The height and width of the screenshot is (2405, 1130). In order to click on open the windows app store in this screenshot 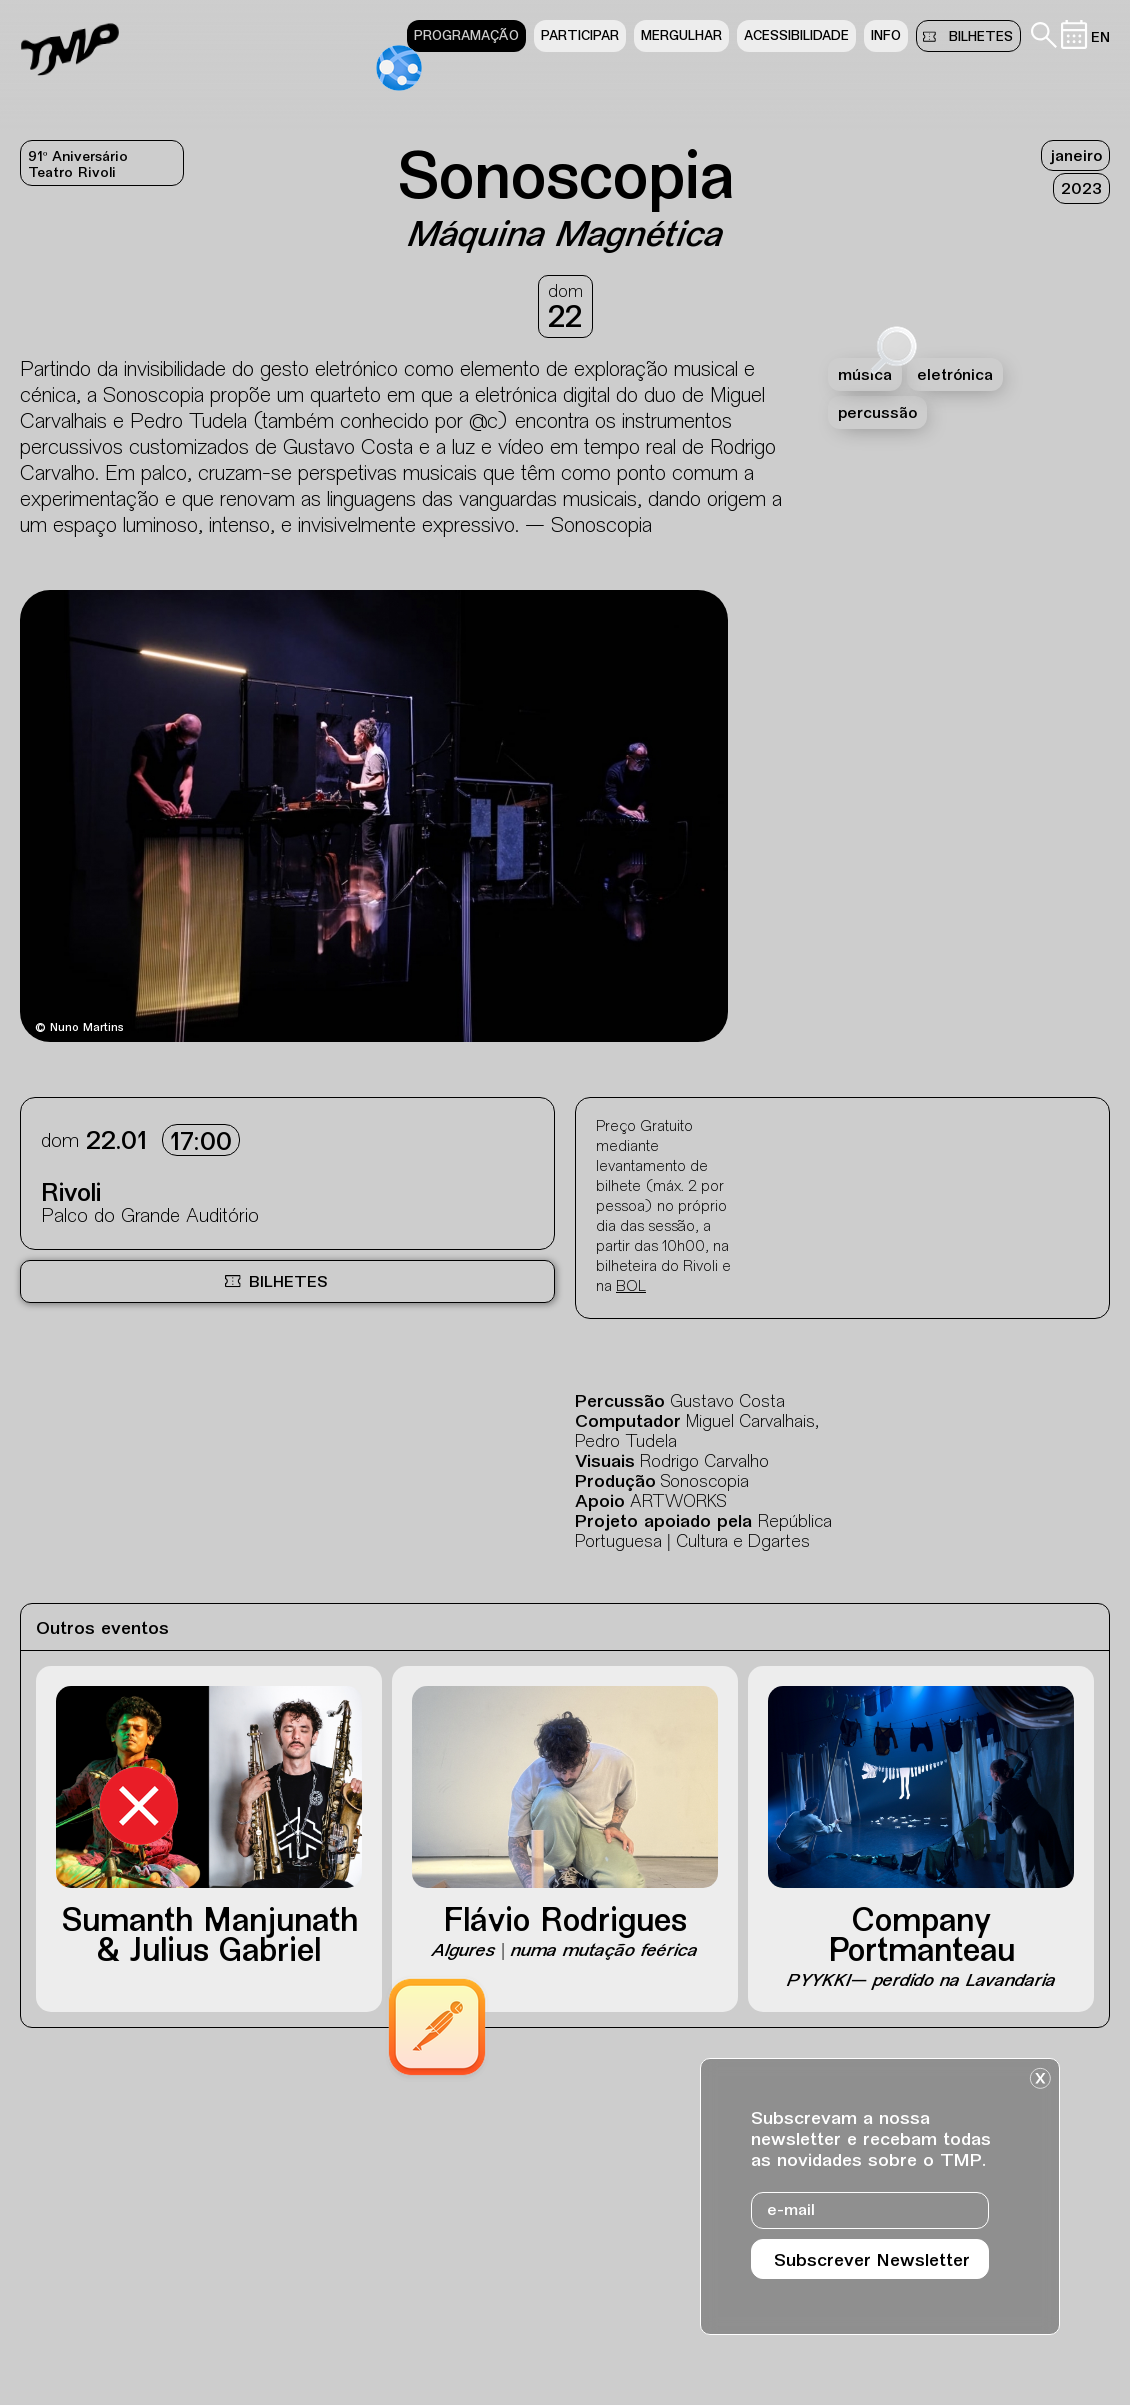, I will do `click(399, 68)`.